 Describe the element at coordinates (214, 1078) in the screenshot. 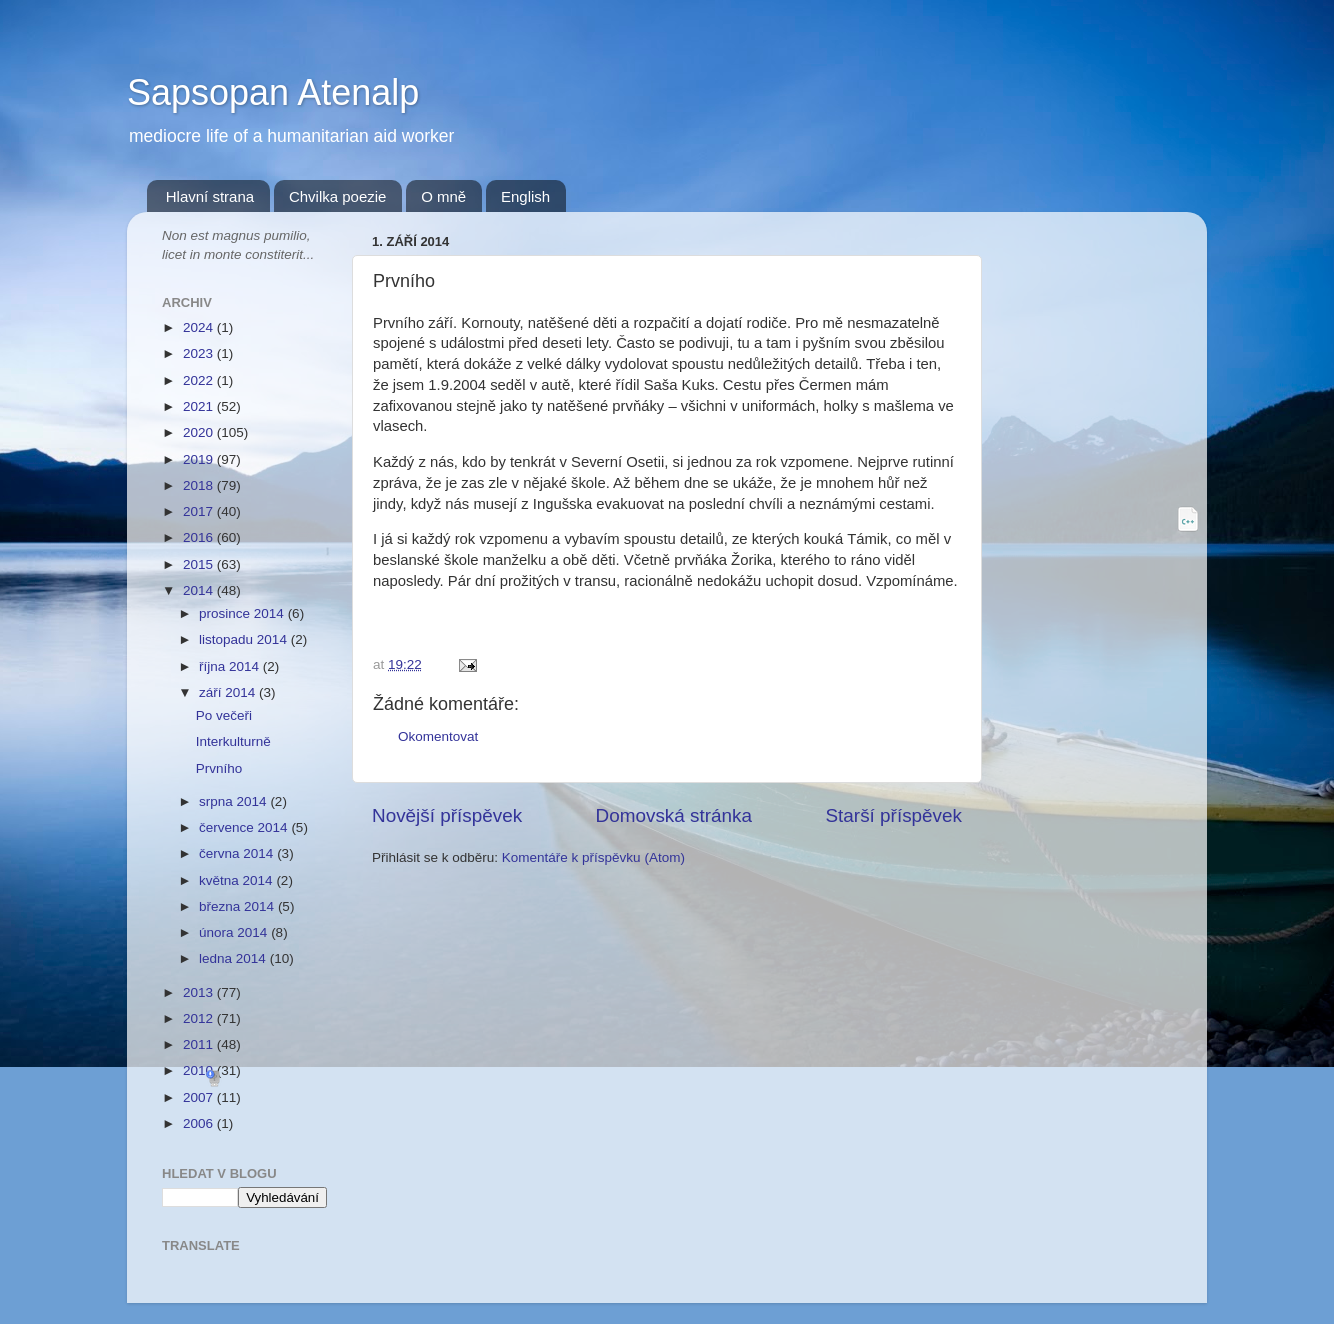

I see `create a bootable USB drive` at that location.